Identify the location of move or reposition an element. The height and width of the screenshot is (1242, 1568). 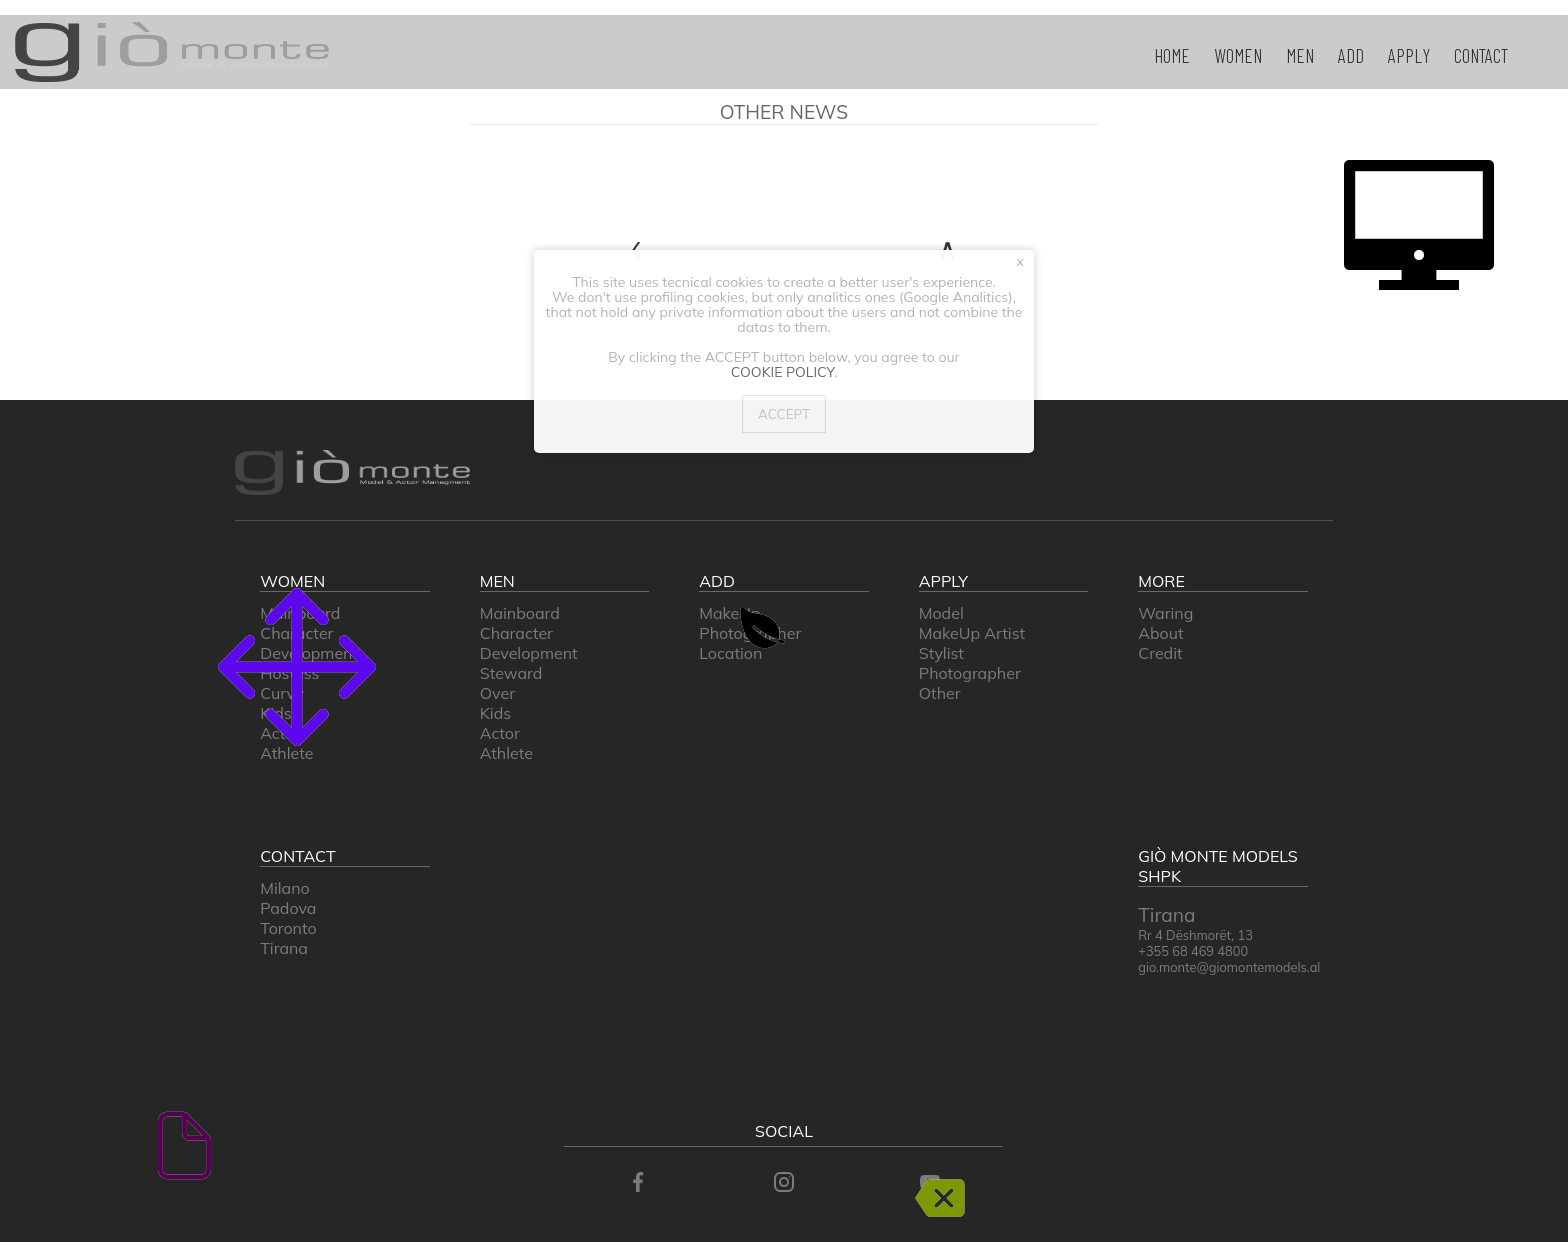
(297, 667).